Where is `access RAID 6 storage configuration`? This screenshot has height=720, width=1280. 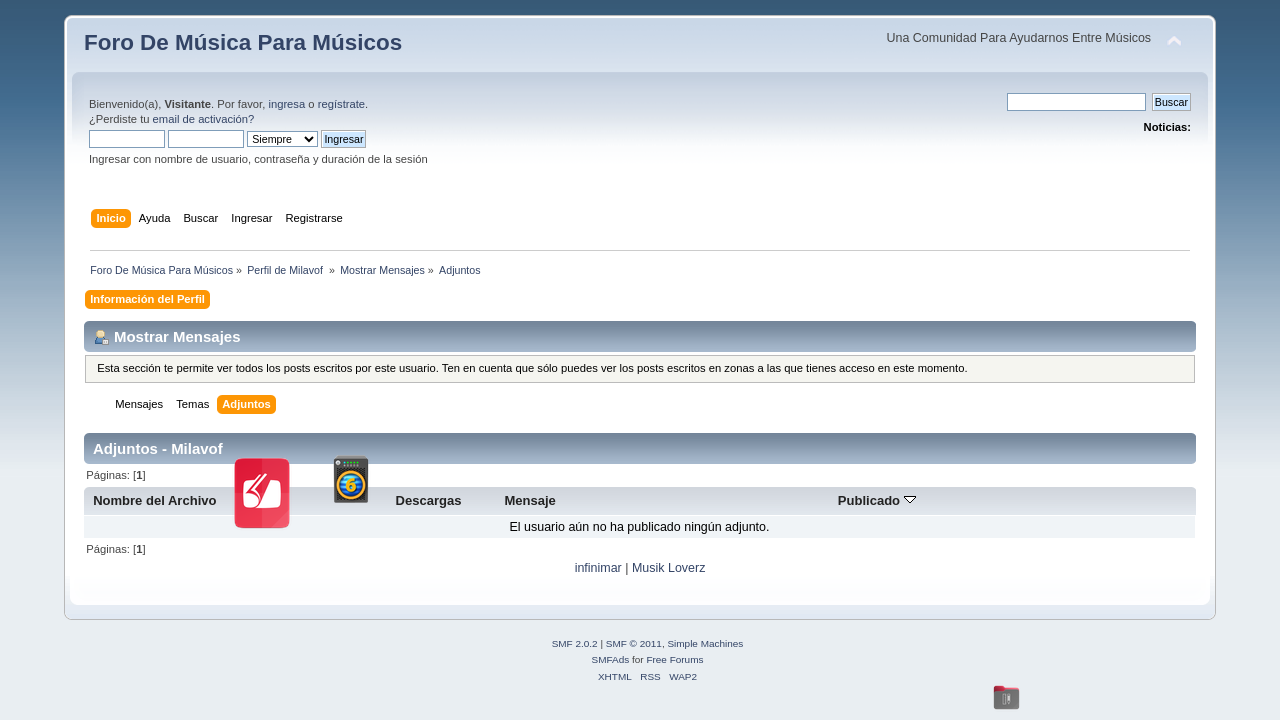
access RAID 6 storage configuration is located at coordinates (351, 479).